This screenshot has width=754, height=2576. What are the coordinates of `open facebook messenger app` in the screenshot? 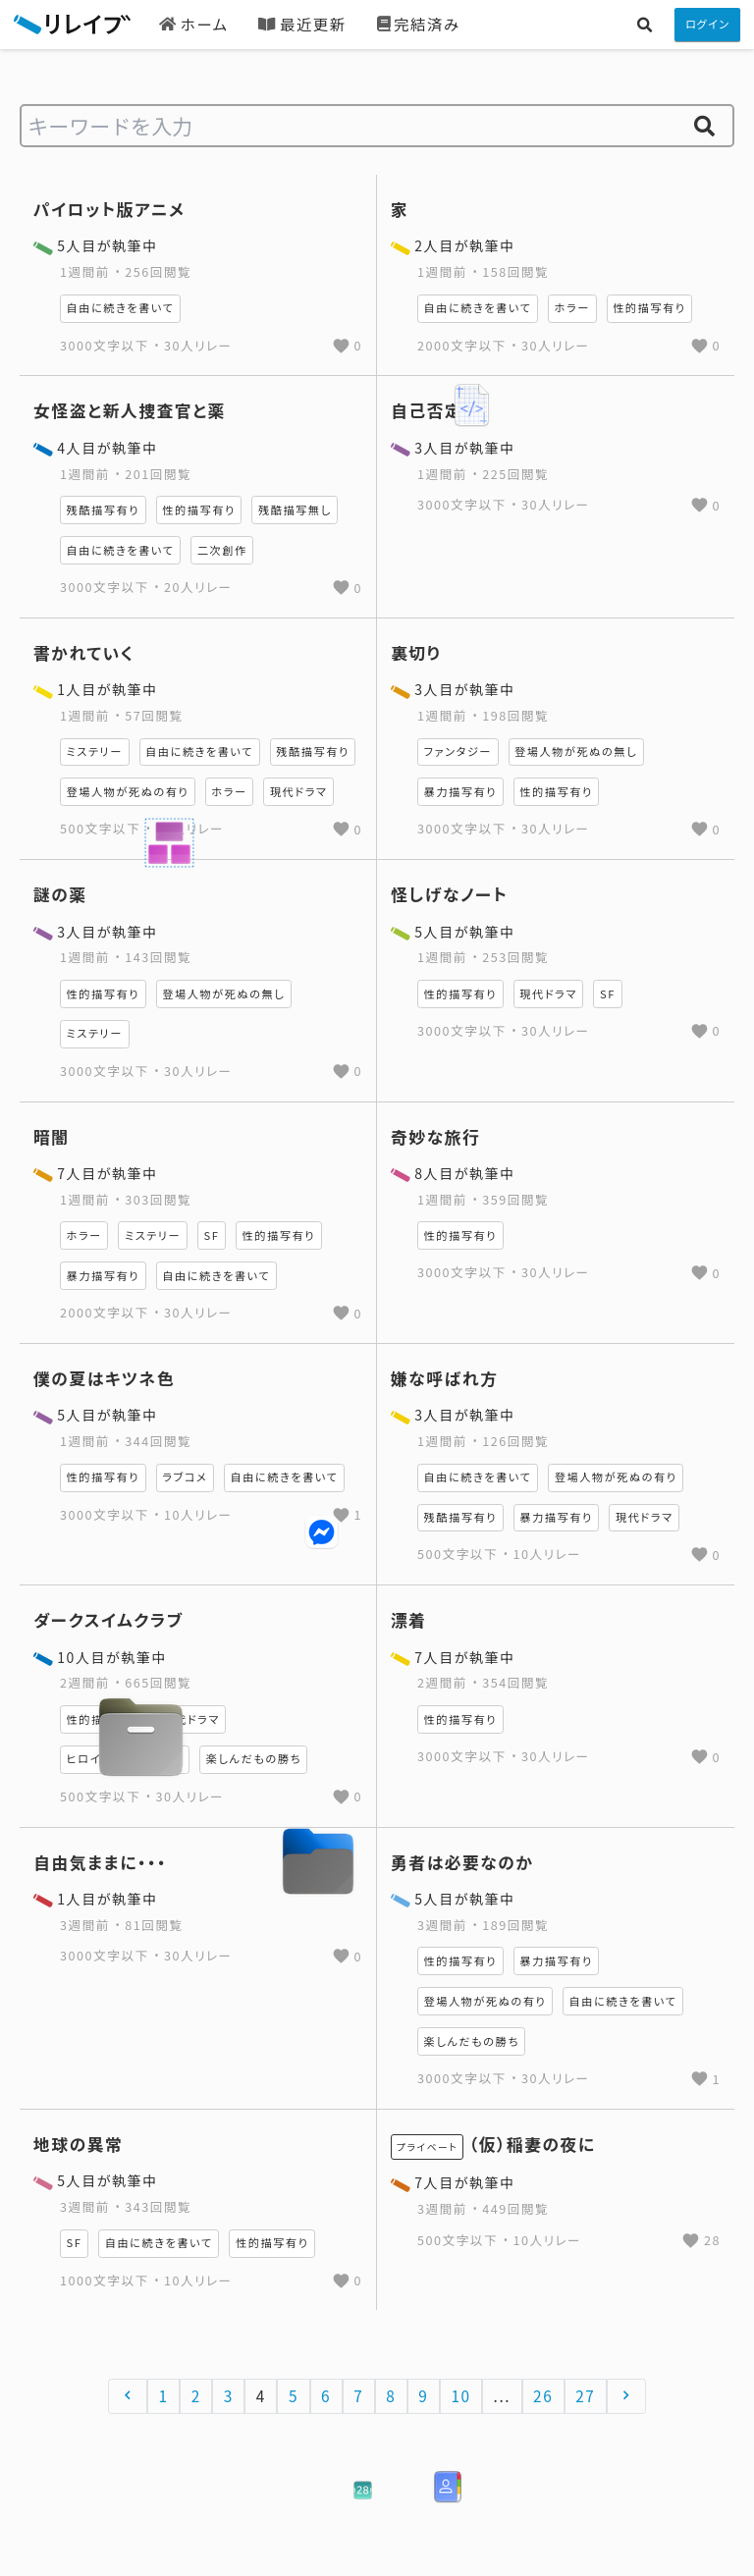 It's located at (321, 1531).